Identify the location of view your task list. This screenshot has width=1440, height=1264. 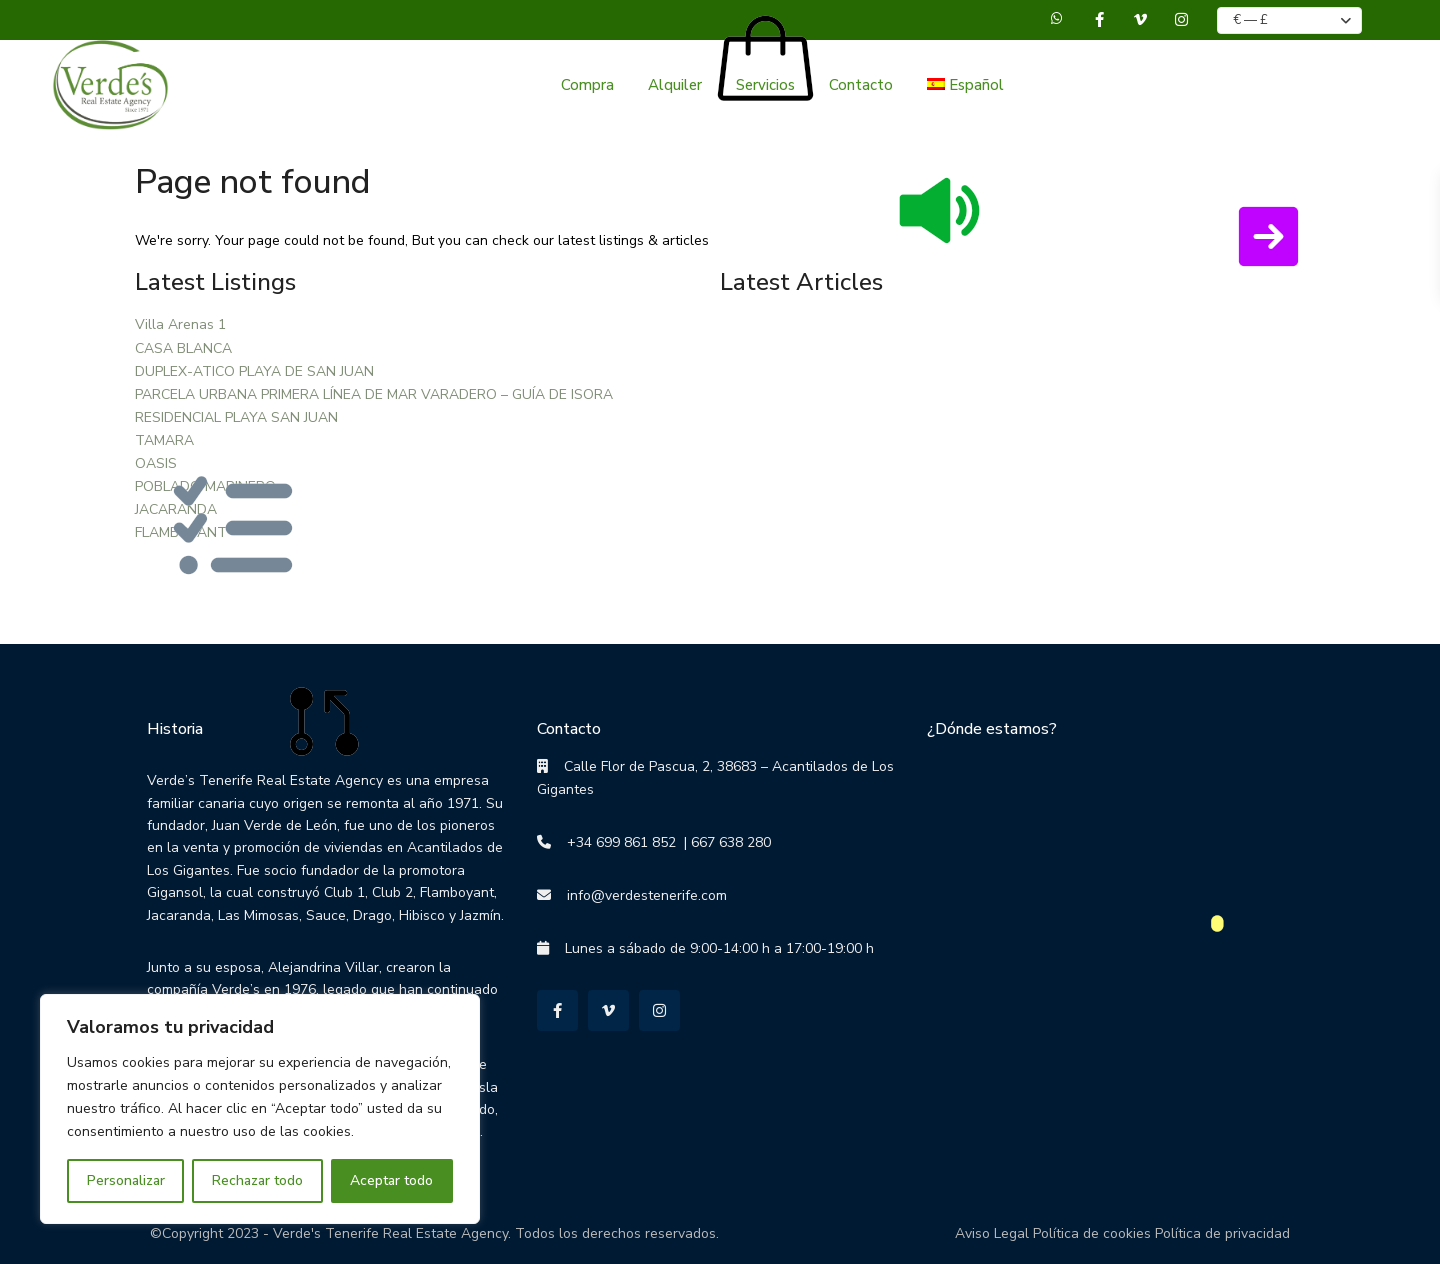
(233, 528).